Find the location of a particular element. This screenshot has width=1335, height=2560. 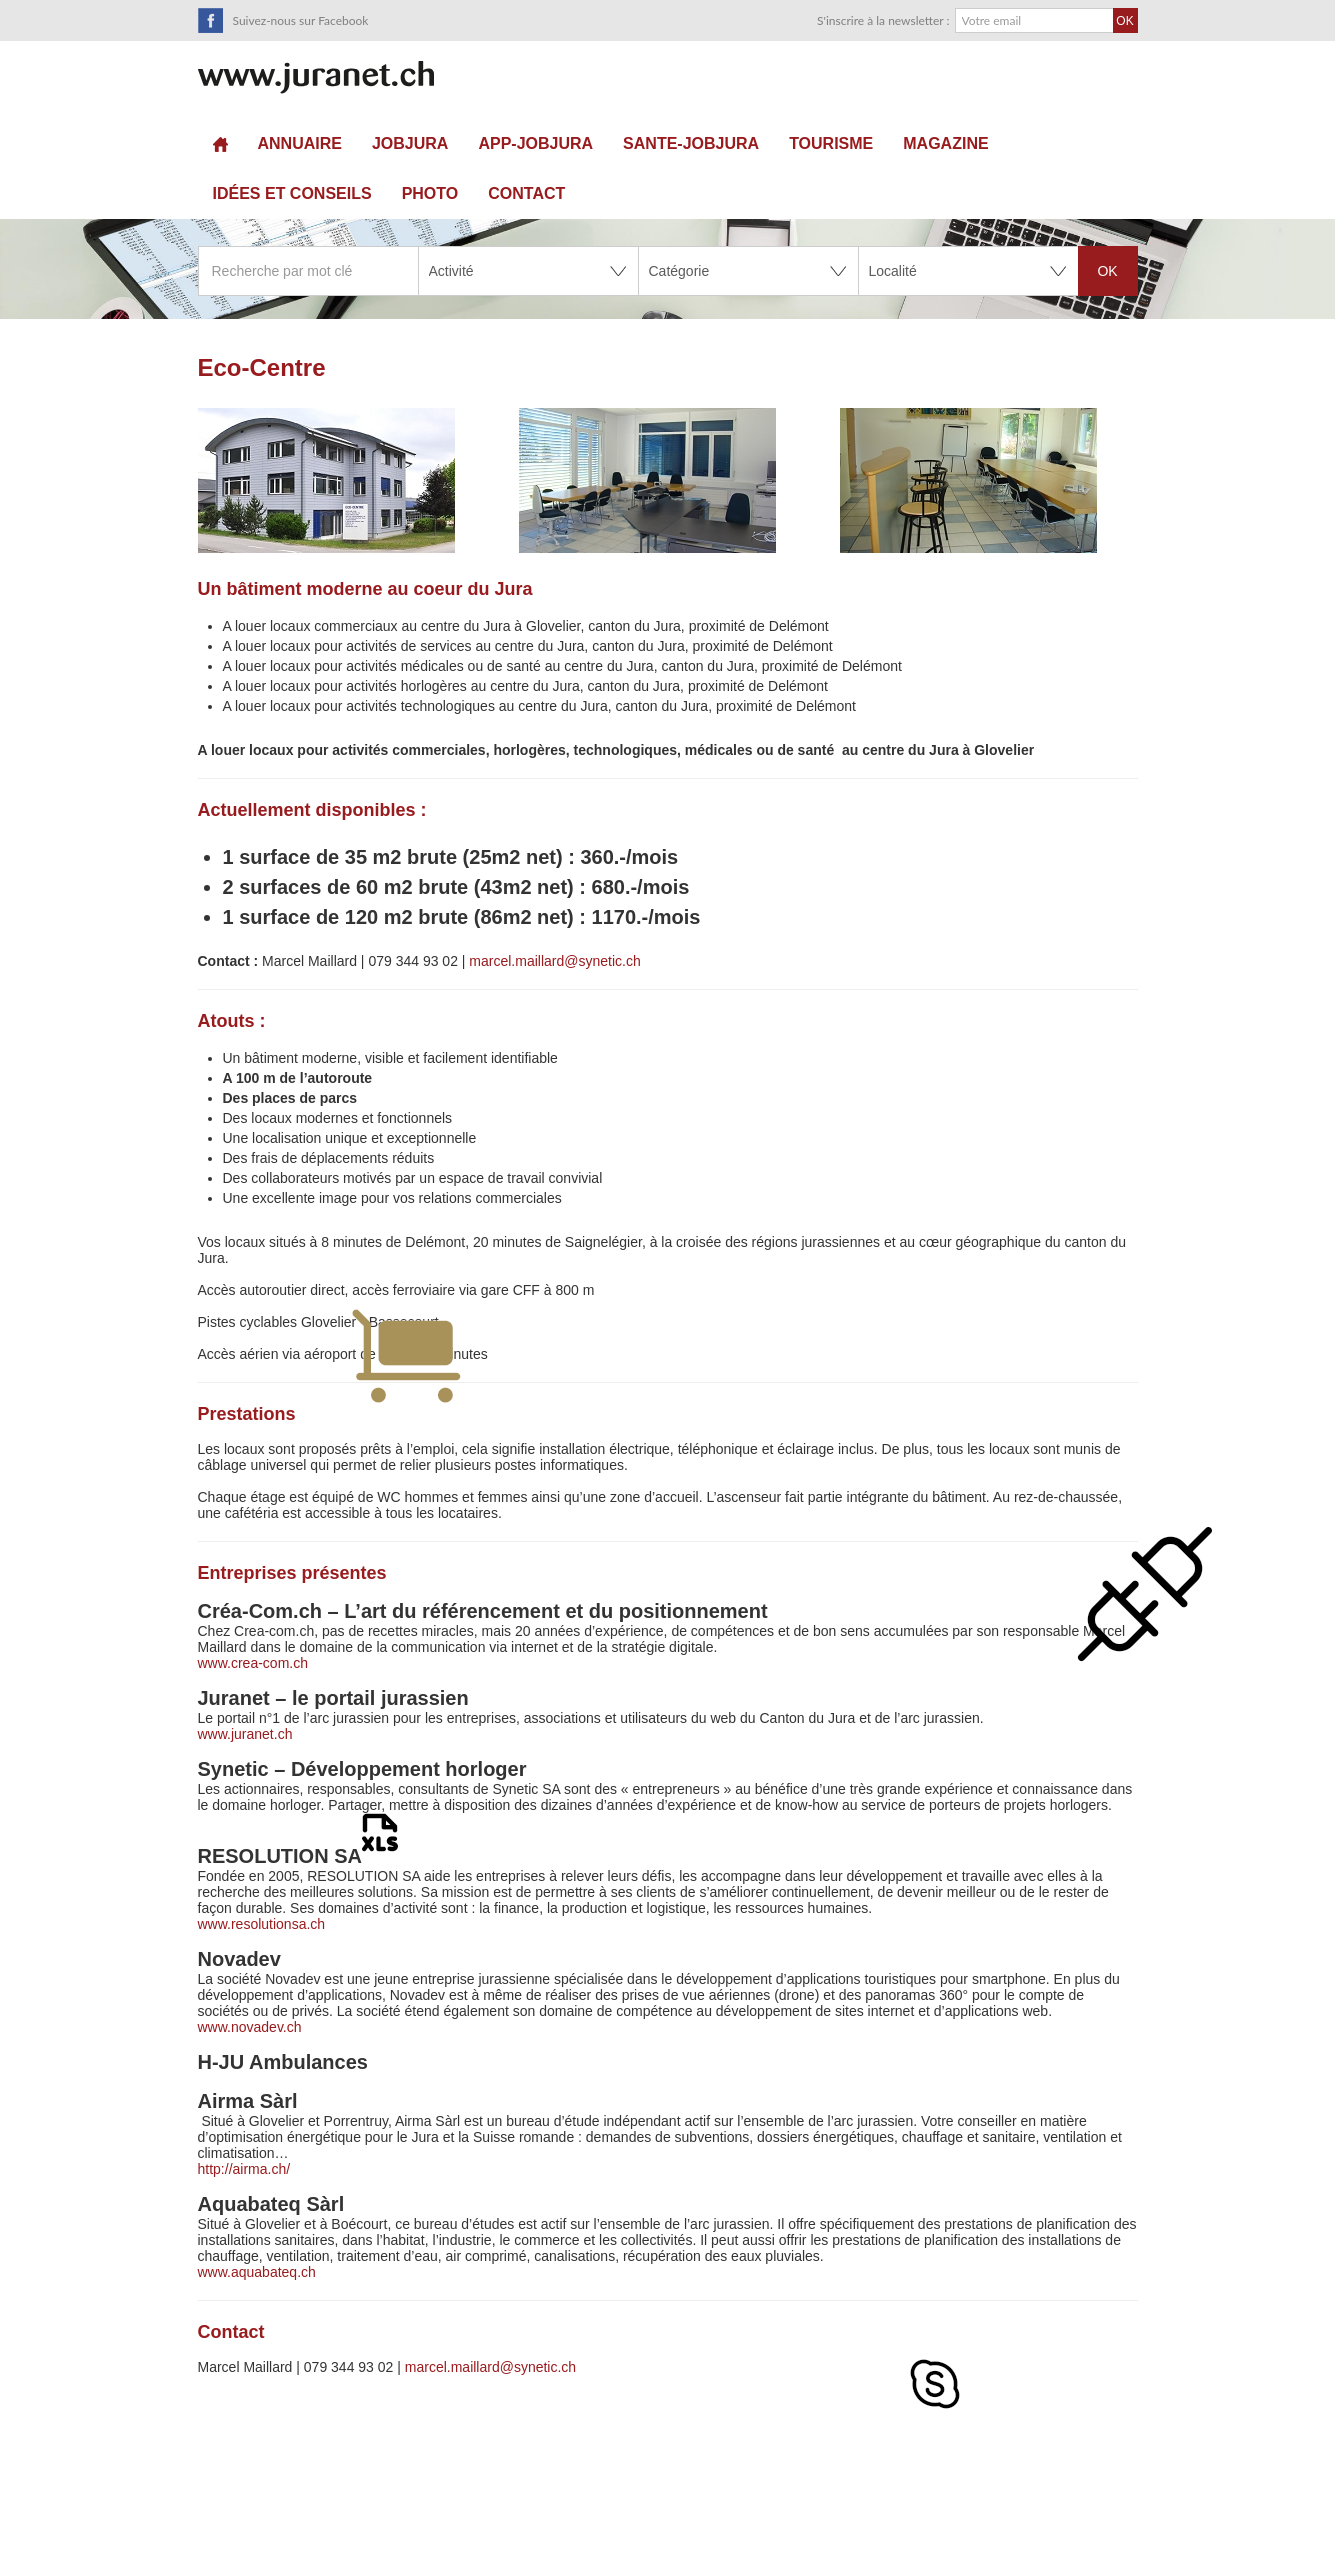

open or view an Excel spreadsheet file is located at coordinates (380, 1834).